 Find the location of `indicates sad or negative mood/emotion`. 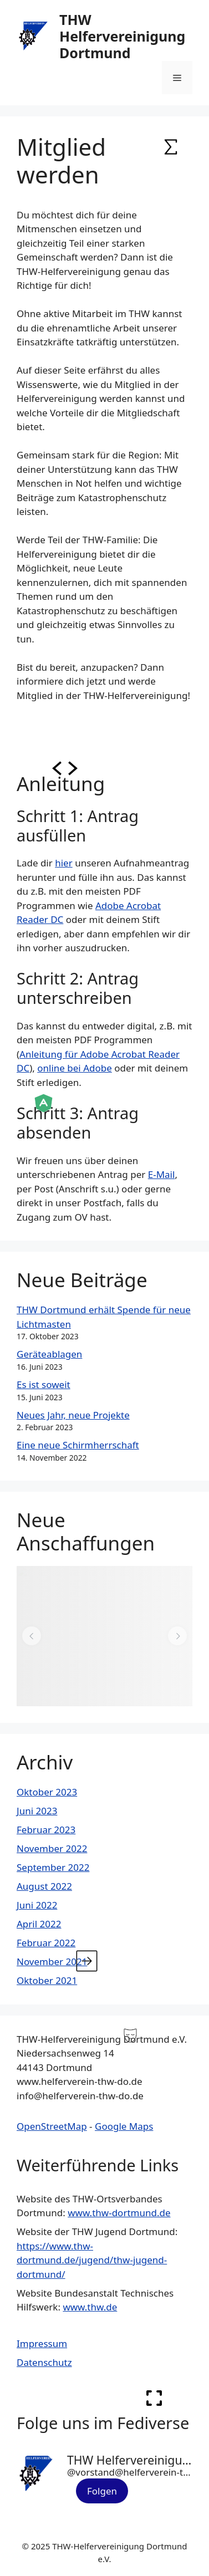

indicates sad or negative mood/emotion is located at coordinates (130, 2035).